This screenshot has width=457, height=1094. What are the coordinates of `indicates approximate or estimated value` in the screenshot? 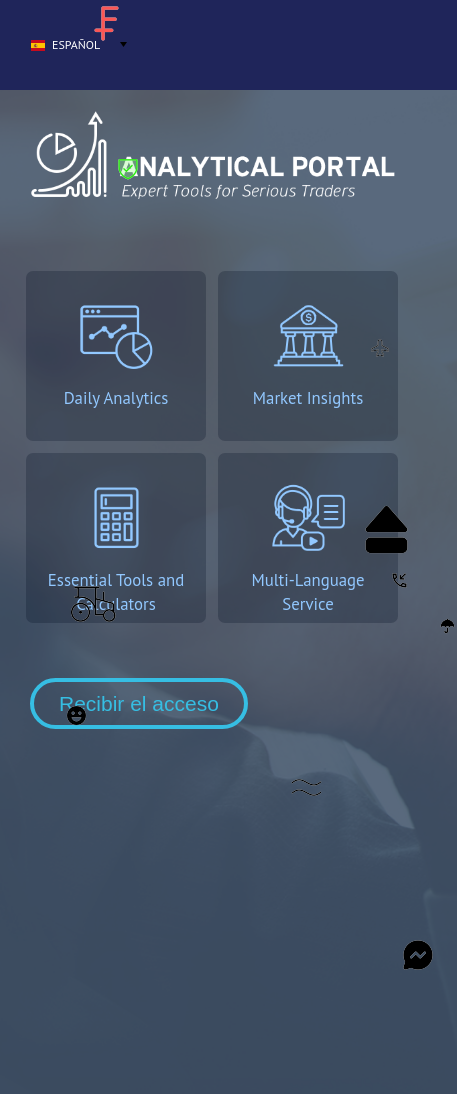 It's located at (306, 787).